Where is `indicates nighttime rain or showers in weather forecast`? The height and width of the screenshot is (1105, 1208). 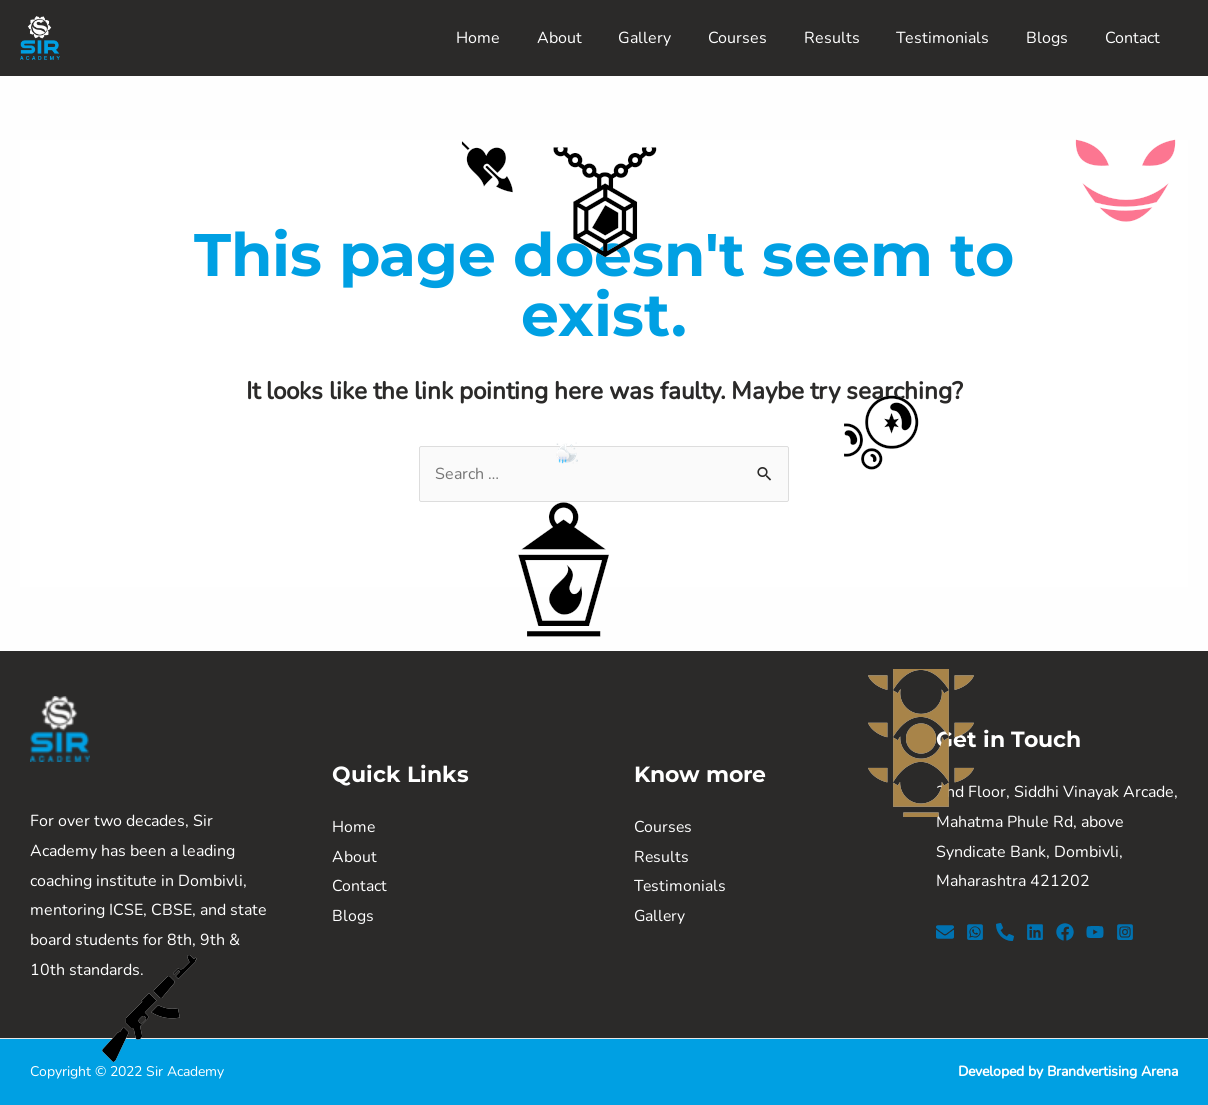 indicates nighttime rain or showers in weather forecast is located at coordinates (567, 453).